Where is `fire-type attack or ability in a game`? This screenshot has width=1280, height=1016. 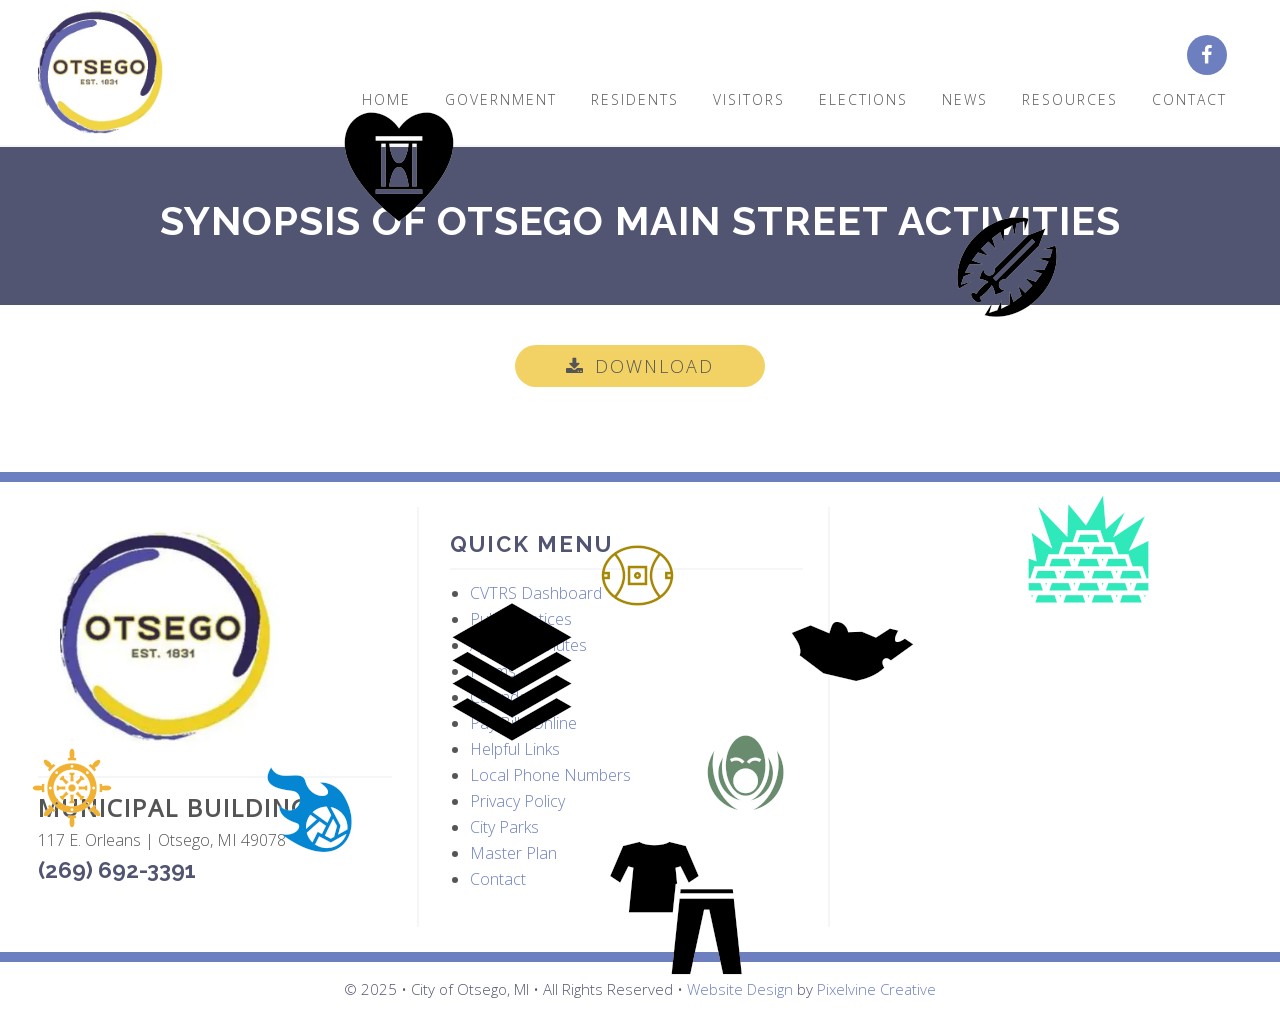
fire-type attack or ability in a game is located at coordinates (308, 809).